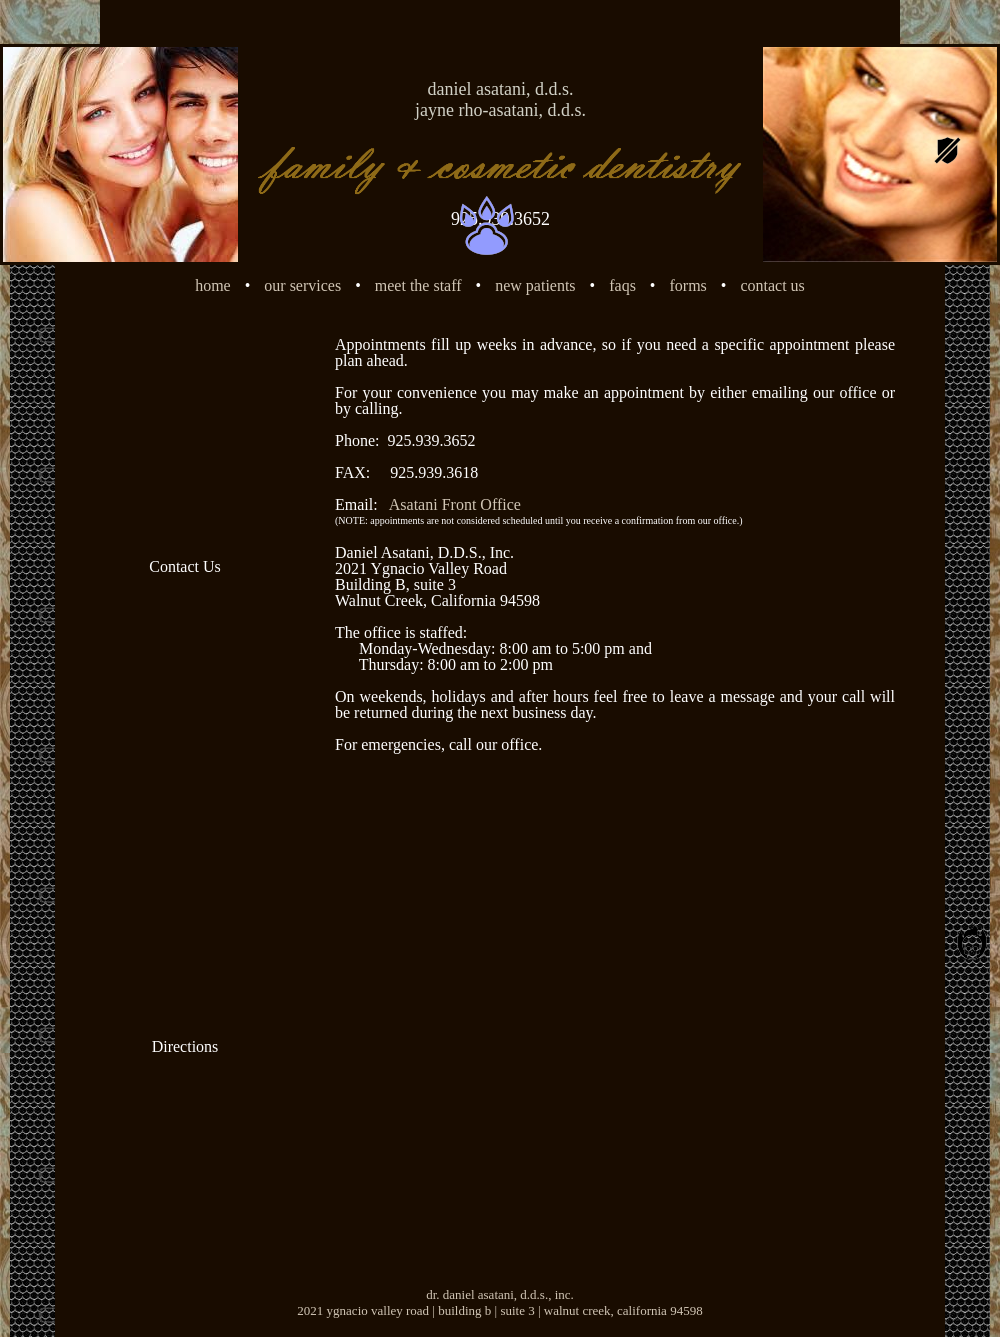  I want to click on indicates danger or hazard warning in game, so click(972, 942).